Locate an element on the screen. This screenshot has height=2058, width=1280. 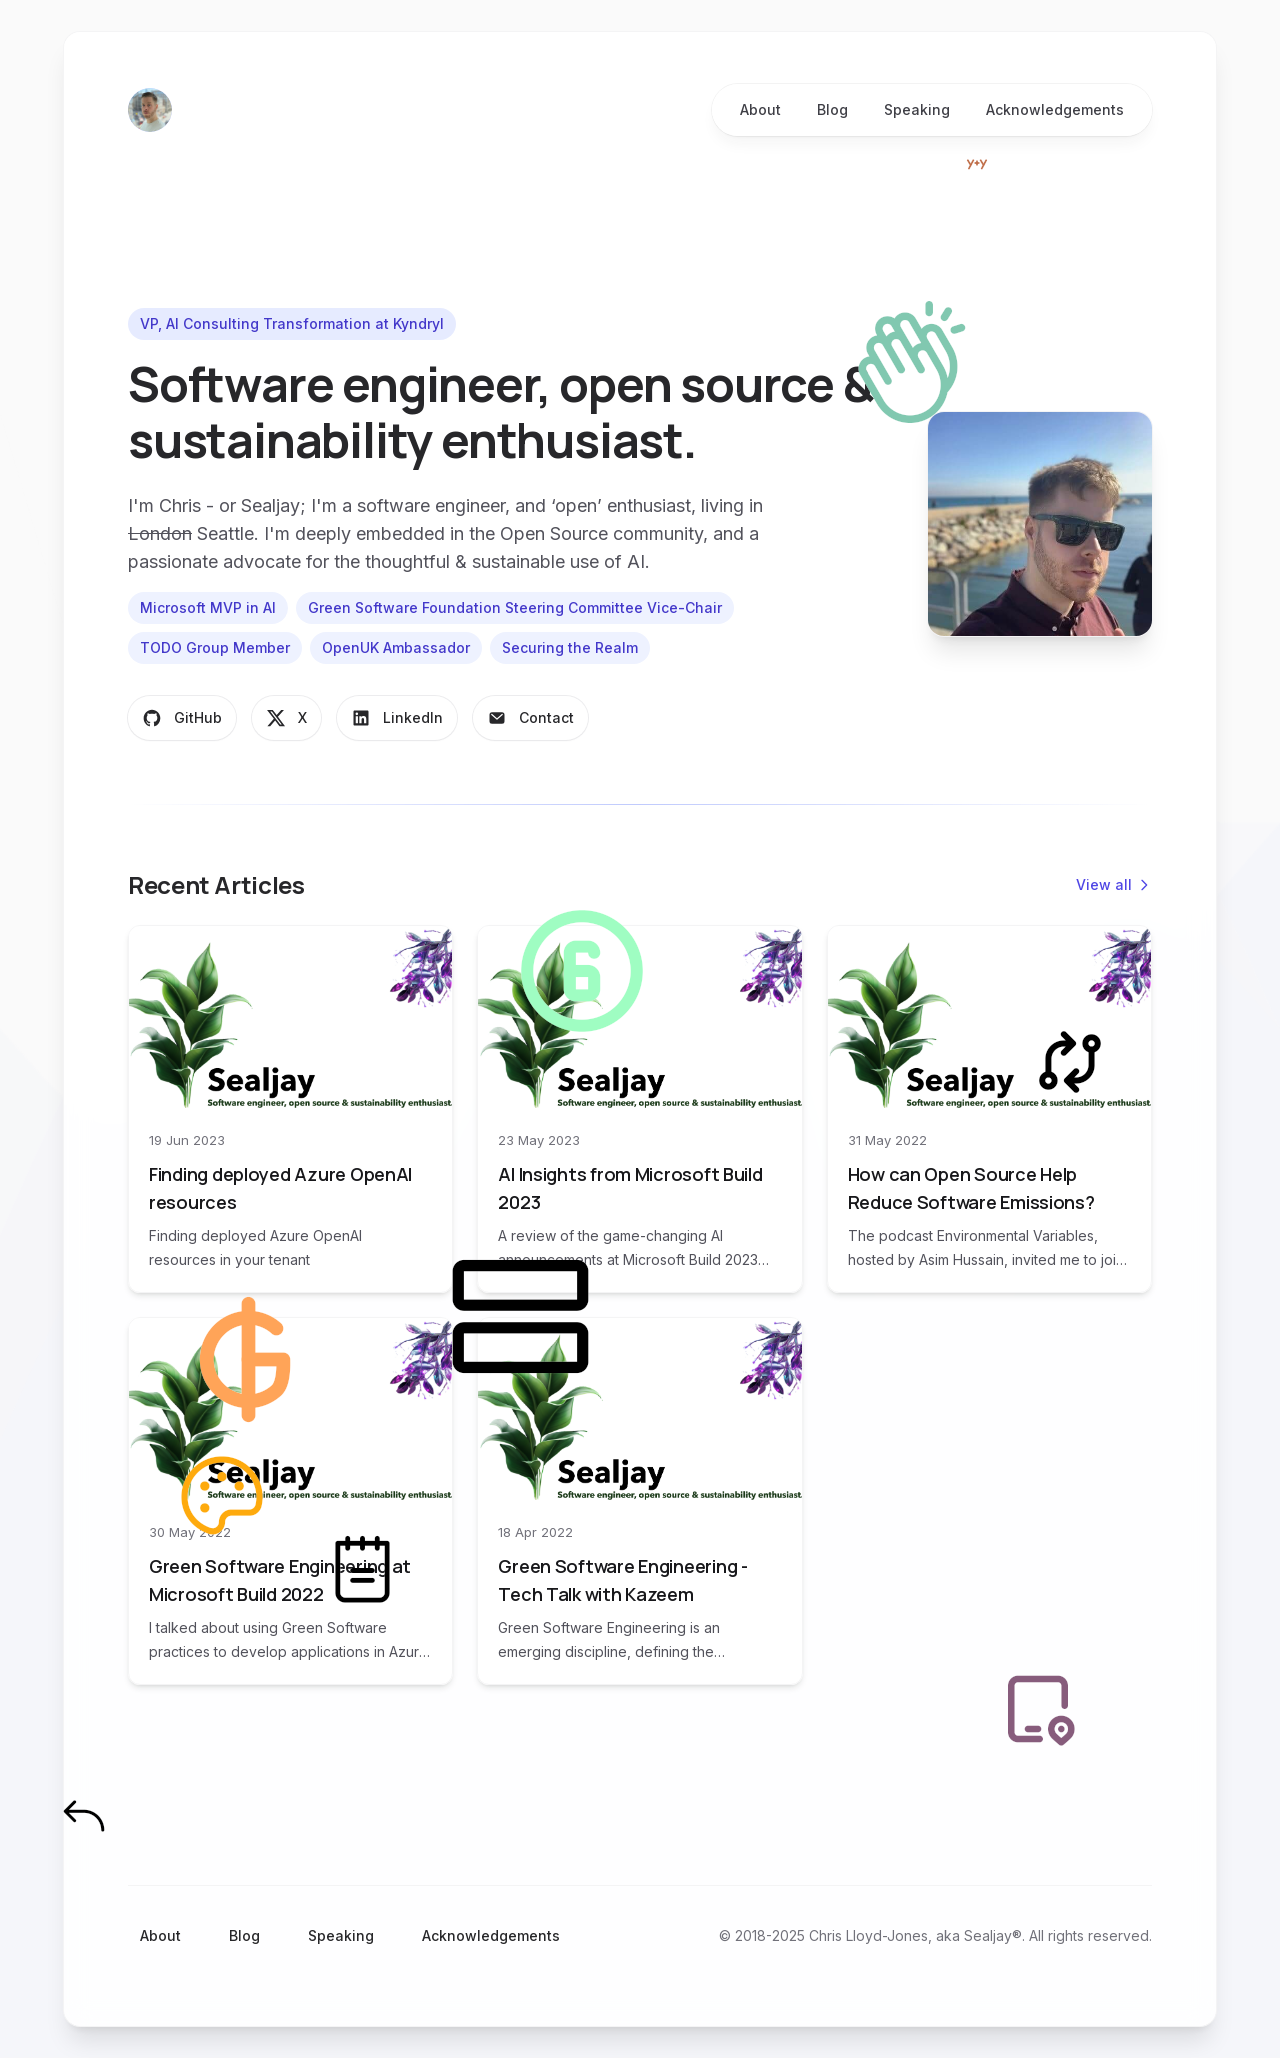
switch to row view layout is located at coordinates (520, 1316).